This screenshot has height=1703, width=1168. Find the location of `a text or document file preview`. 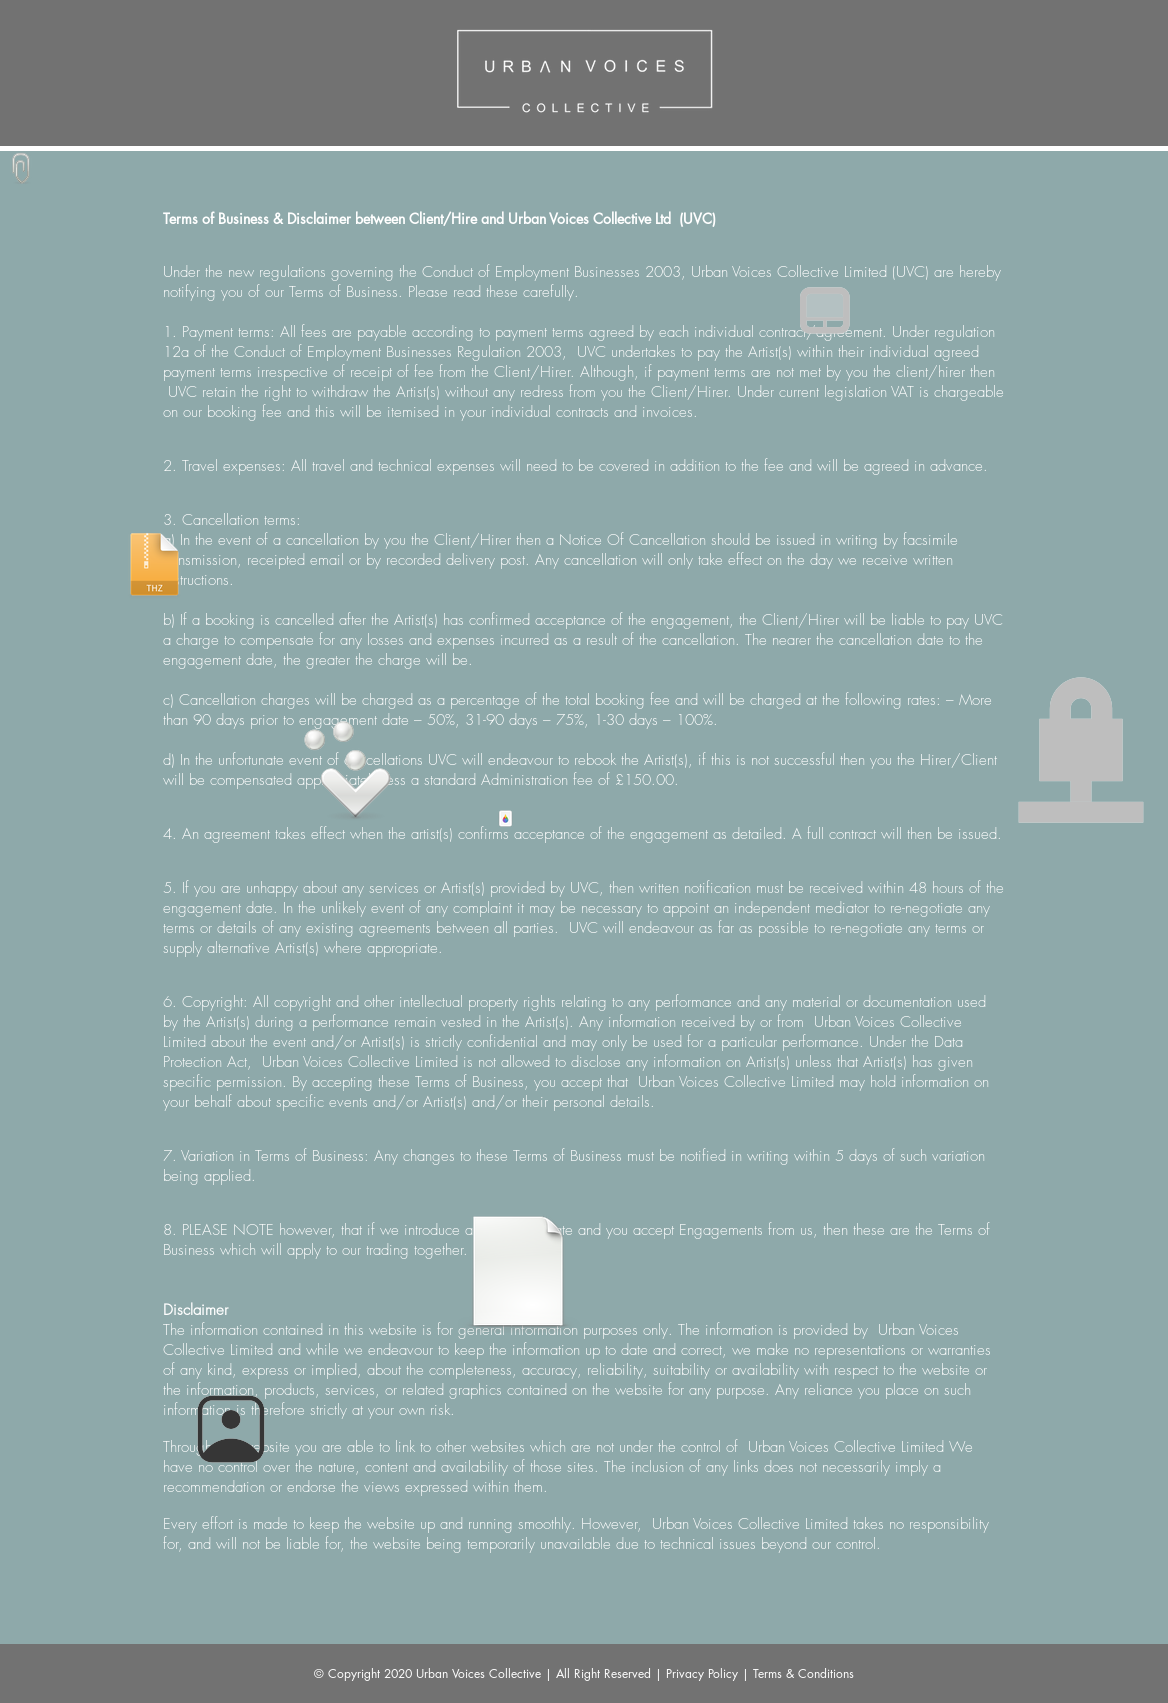

a text or document file preview is located at coordinates (520, 1271).